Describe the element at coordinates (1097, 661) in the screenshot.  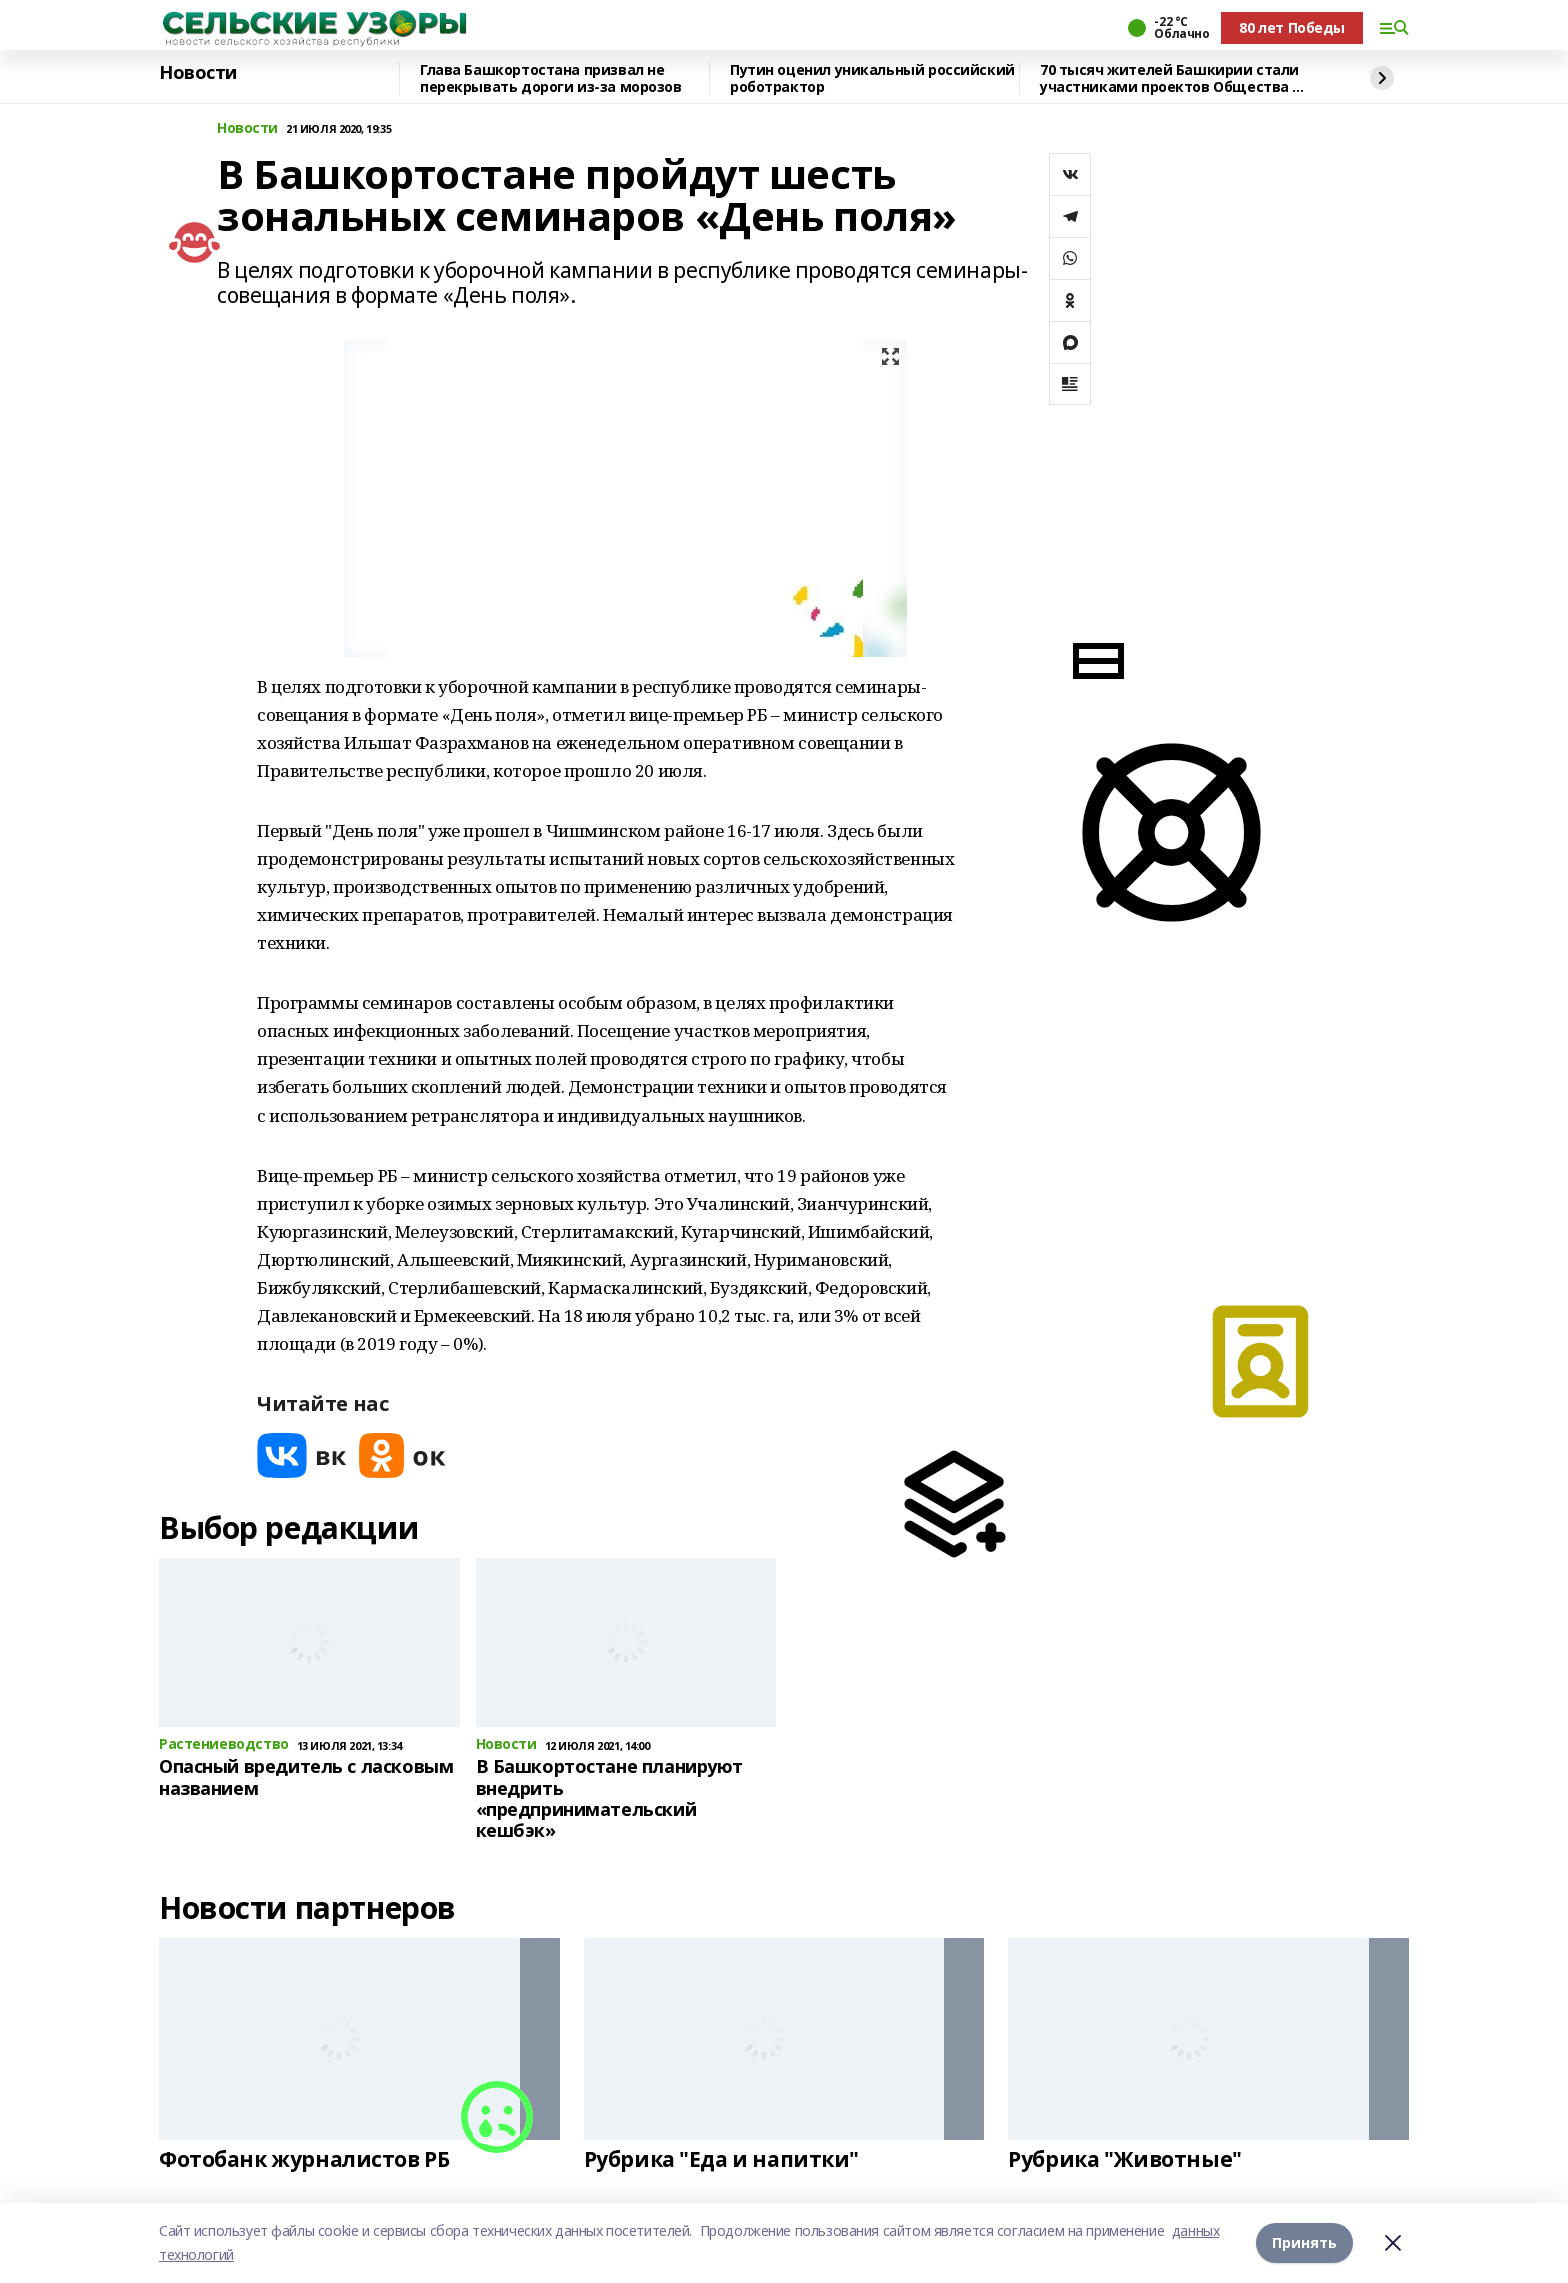
I see `switch to stream or list view` at that location.